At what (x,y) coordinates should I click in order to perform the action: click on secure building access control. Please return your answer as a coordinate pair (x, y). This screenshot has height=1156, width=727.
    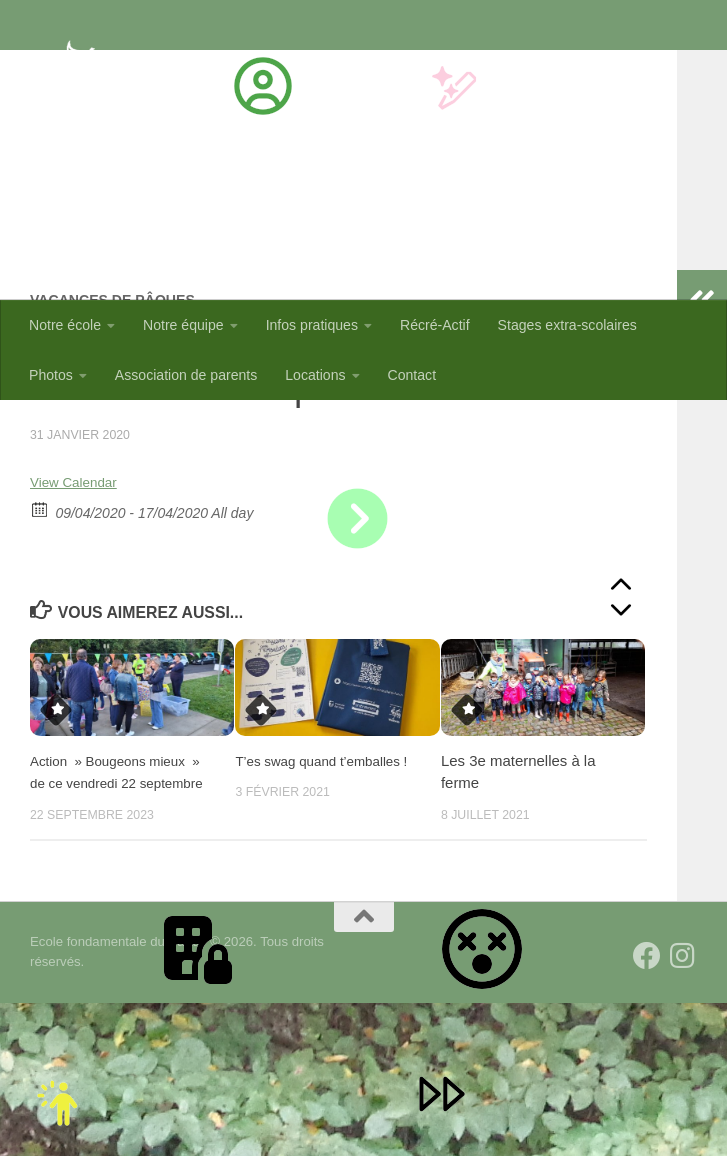
    Looking at the image, I should click on (196, 948).